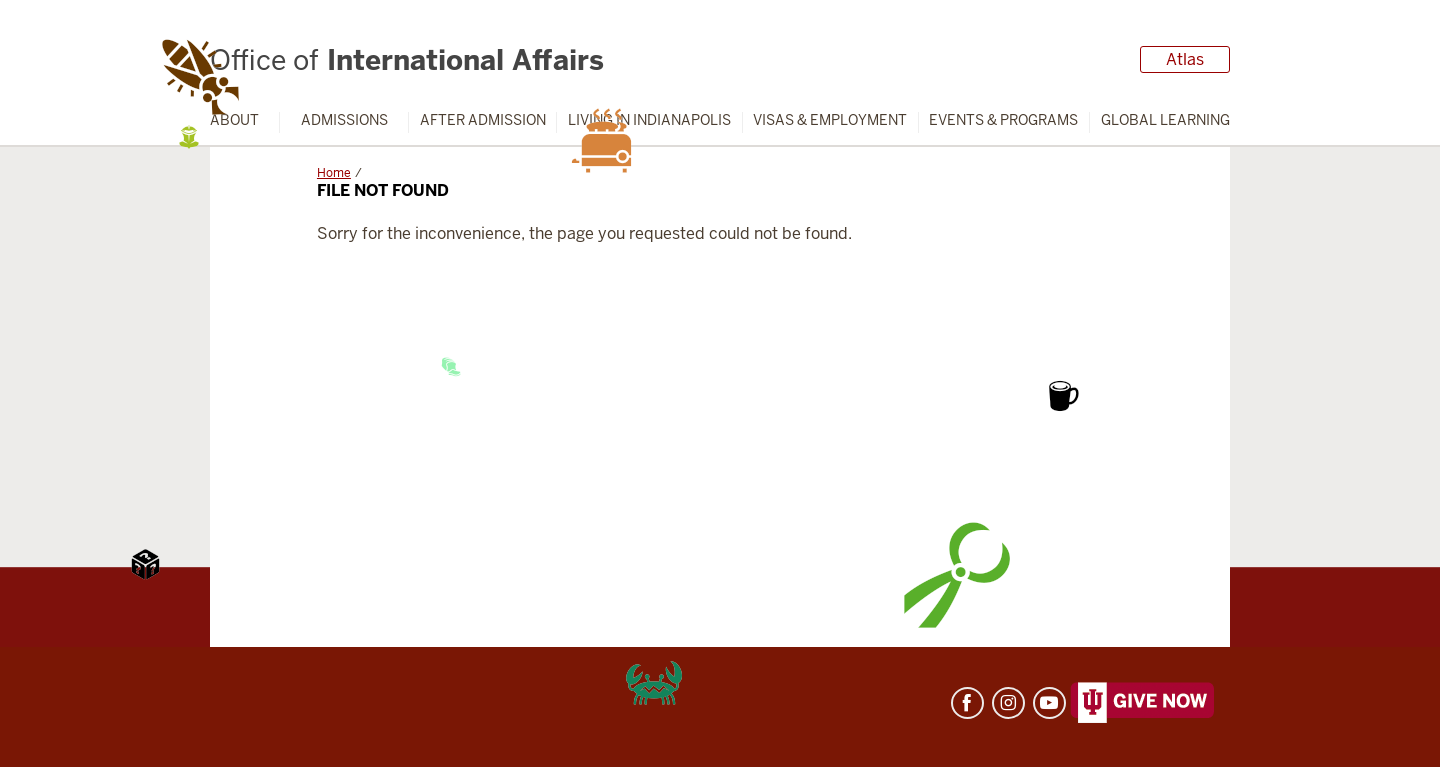  I want to click on randomize or shuffle selection, so click(145, 564).